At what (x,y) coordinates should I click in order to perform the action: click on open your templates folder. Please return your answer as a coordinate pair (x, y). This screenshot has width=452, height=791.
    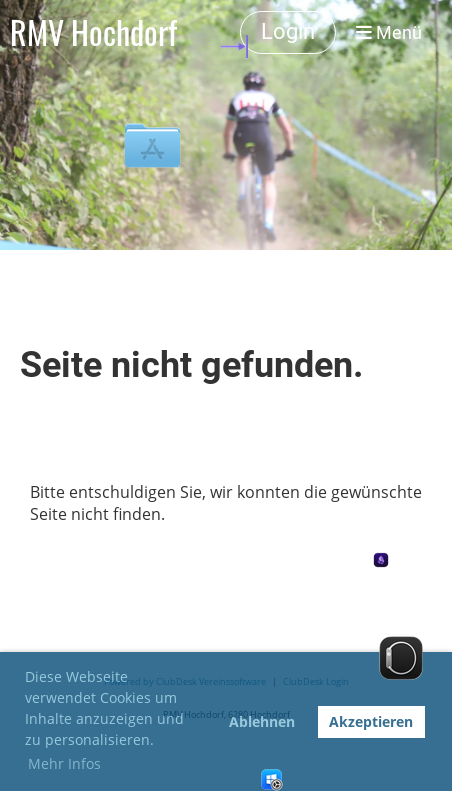
    Looking at the image, I should click on (152, 145).